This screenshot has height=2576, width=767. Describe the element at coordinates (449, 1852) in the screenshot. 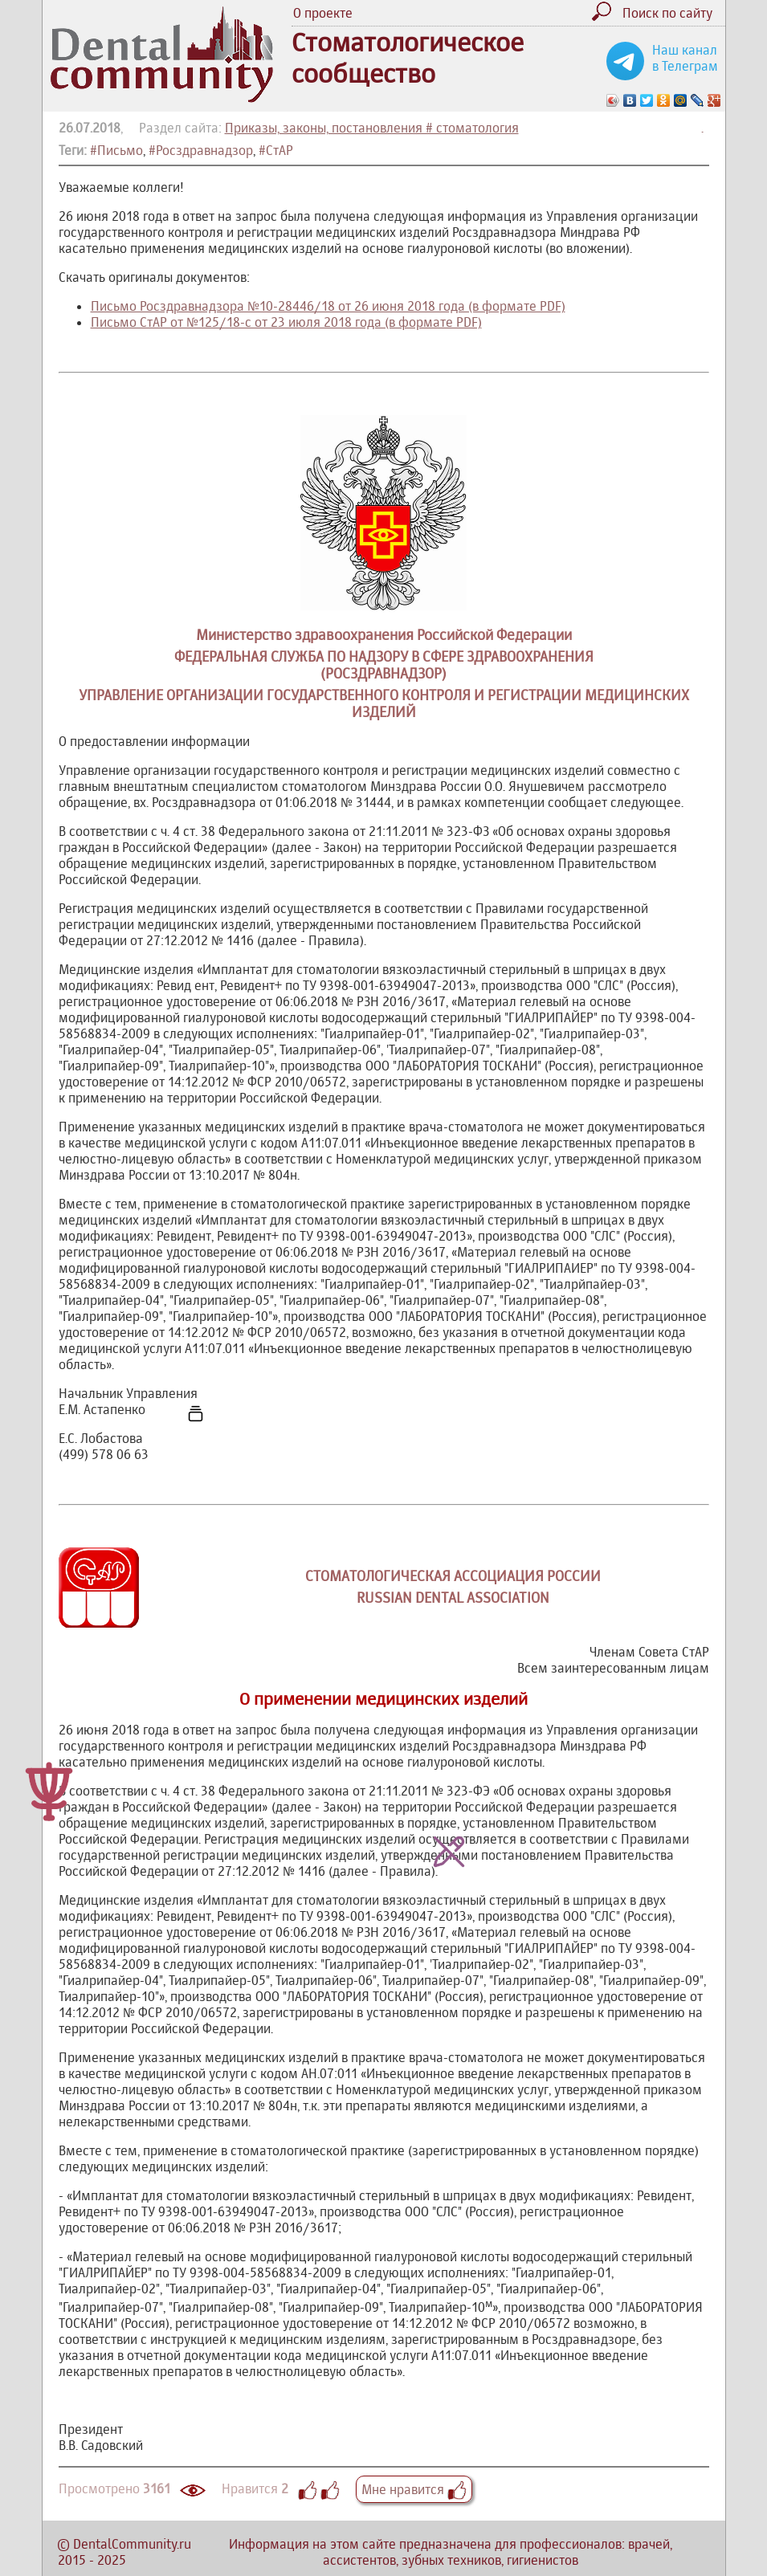

I see `editing is disabled` at that location.